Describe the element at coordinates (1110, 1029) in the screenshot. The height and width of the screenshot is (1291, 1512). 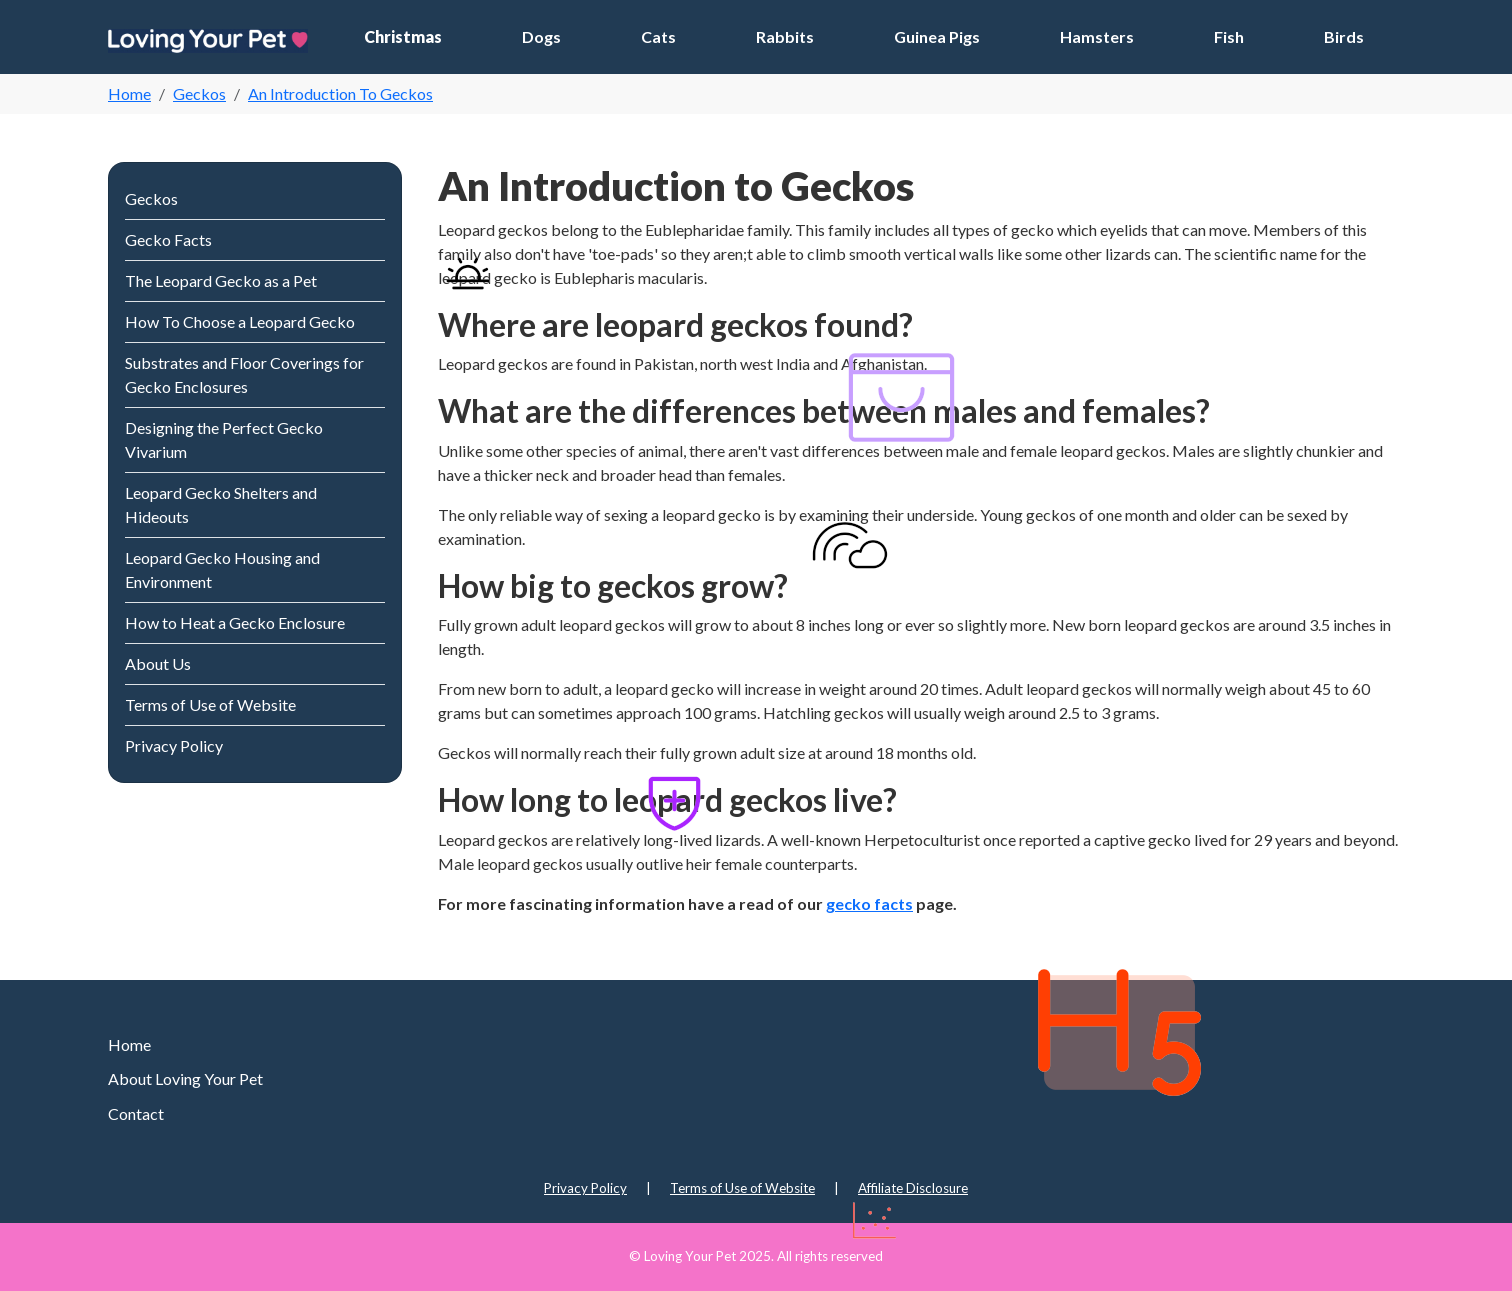
I see `format text as heading level 5` at that location.